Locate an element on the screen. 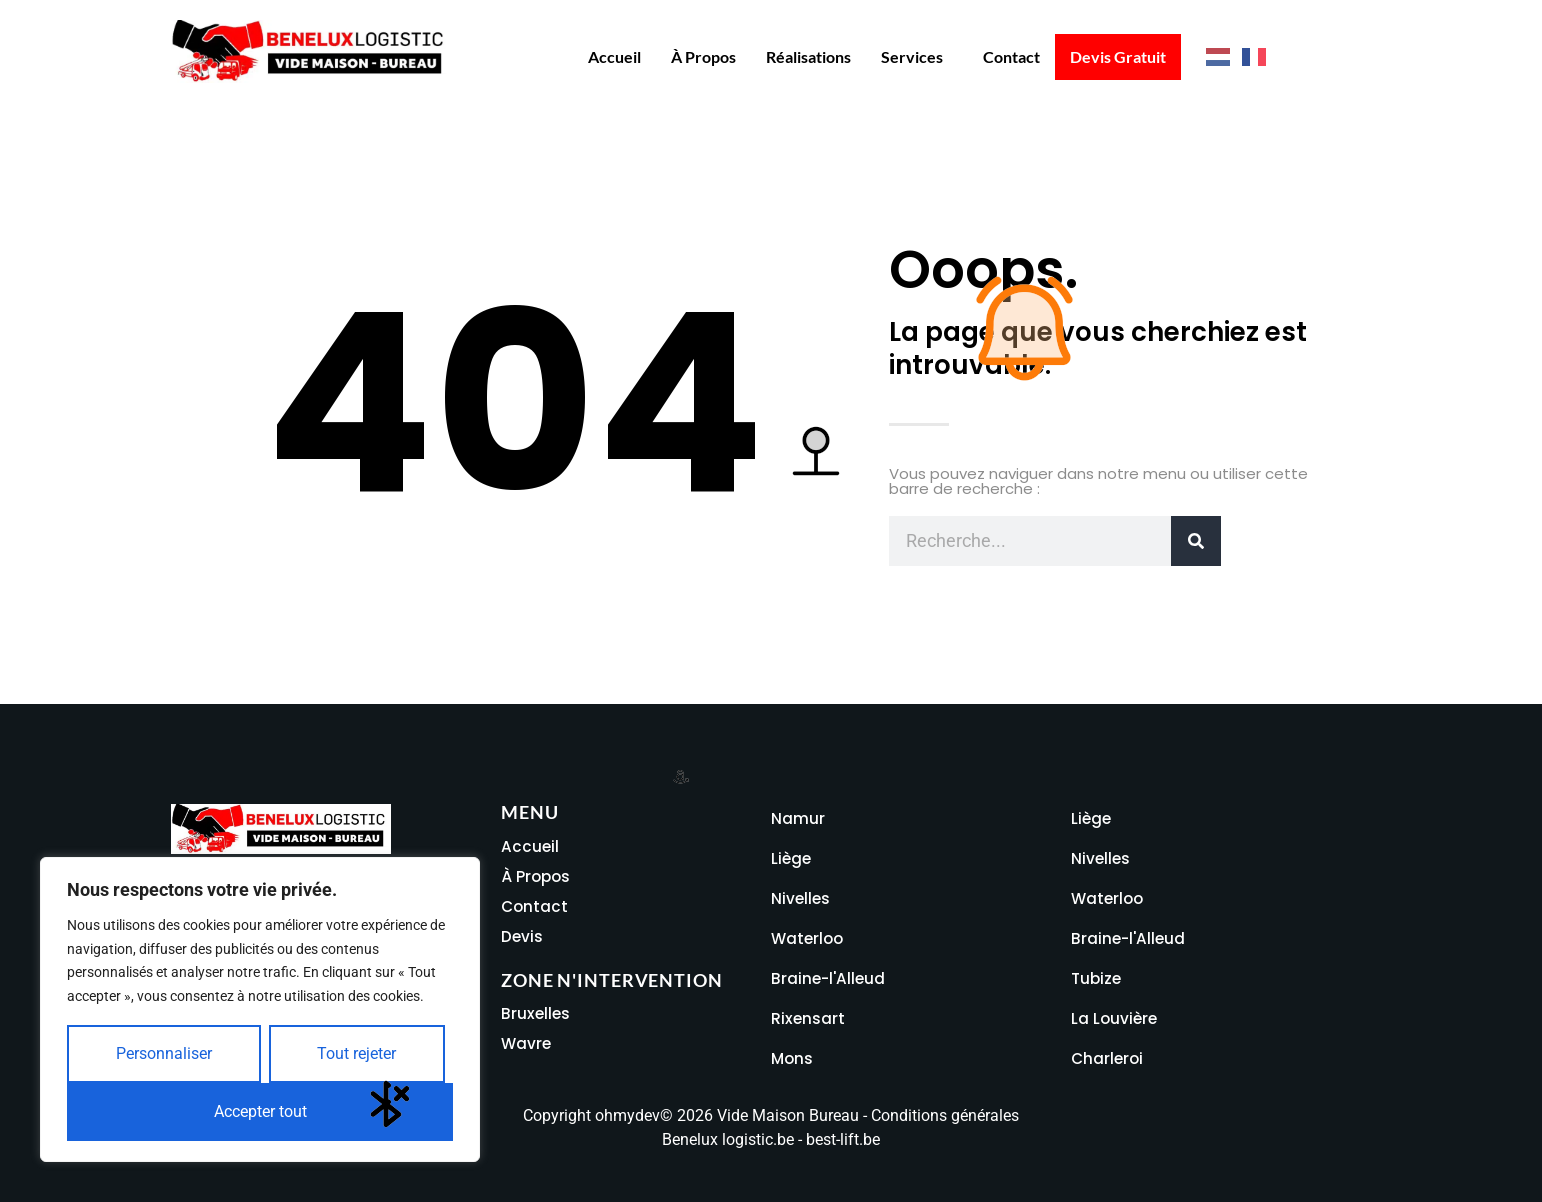  mark a location on the map is located at coordinates (816, 452).